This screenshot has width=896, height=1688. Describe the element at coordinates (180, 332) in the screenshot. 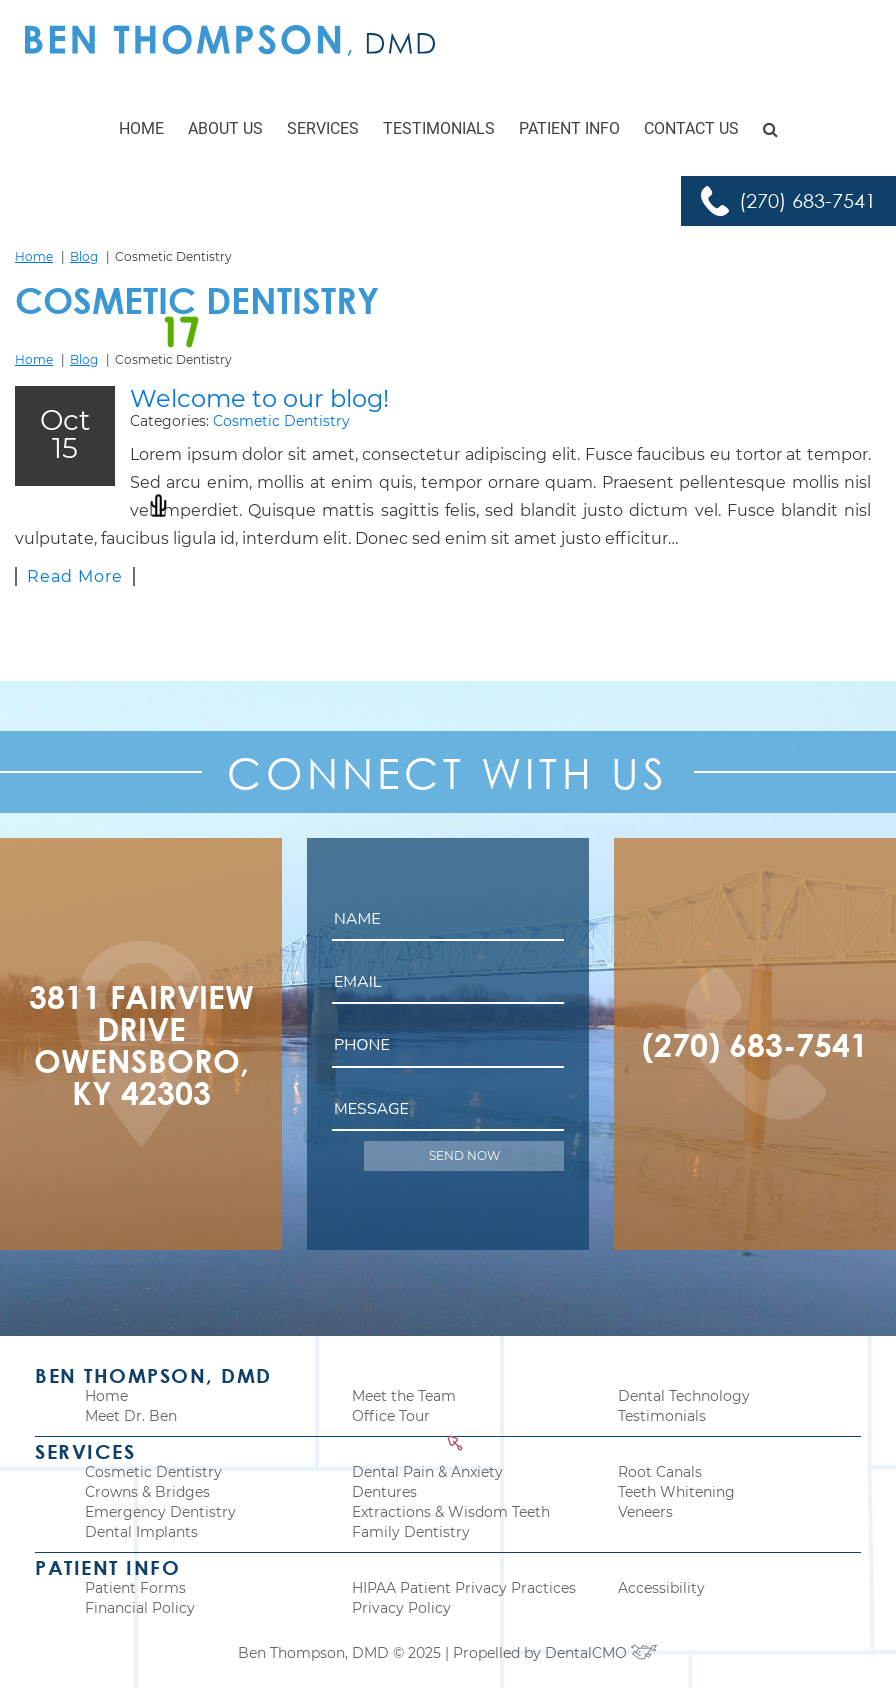

I see `indicates item number 17 in a list or sequence` at that location.